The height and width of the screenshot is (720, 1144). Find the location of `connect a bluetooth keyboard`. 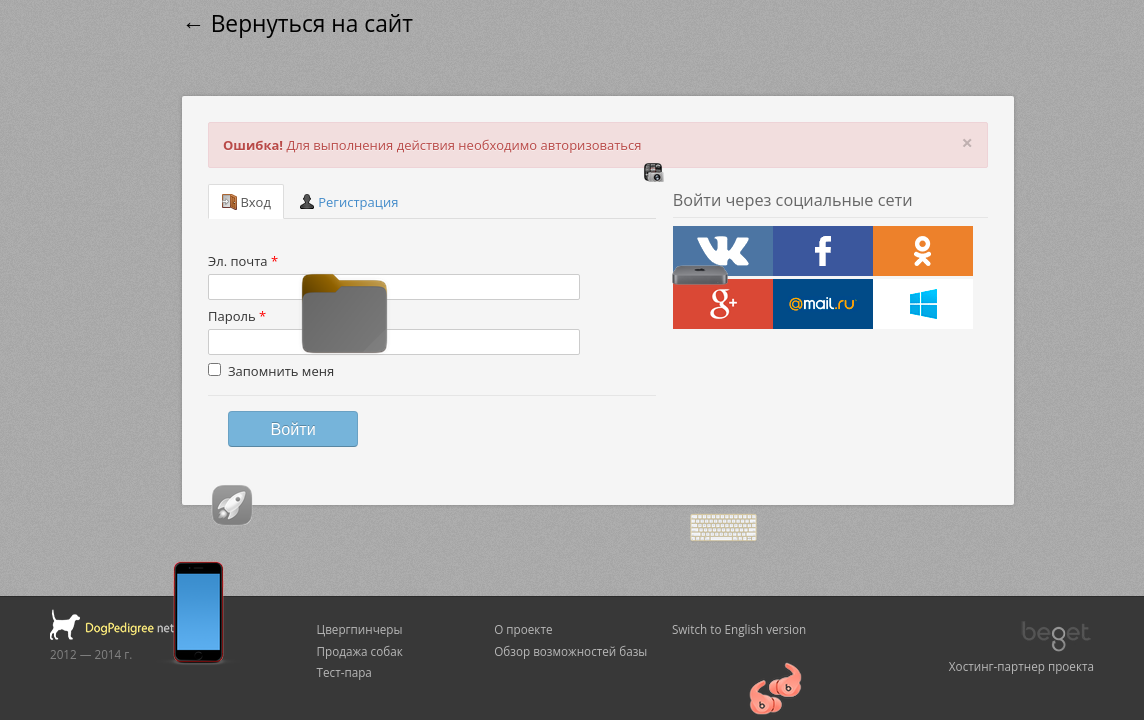

connect a bluetooth keyboard is located at coordinates (723, 527).